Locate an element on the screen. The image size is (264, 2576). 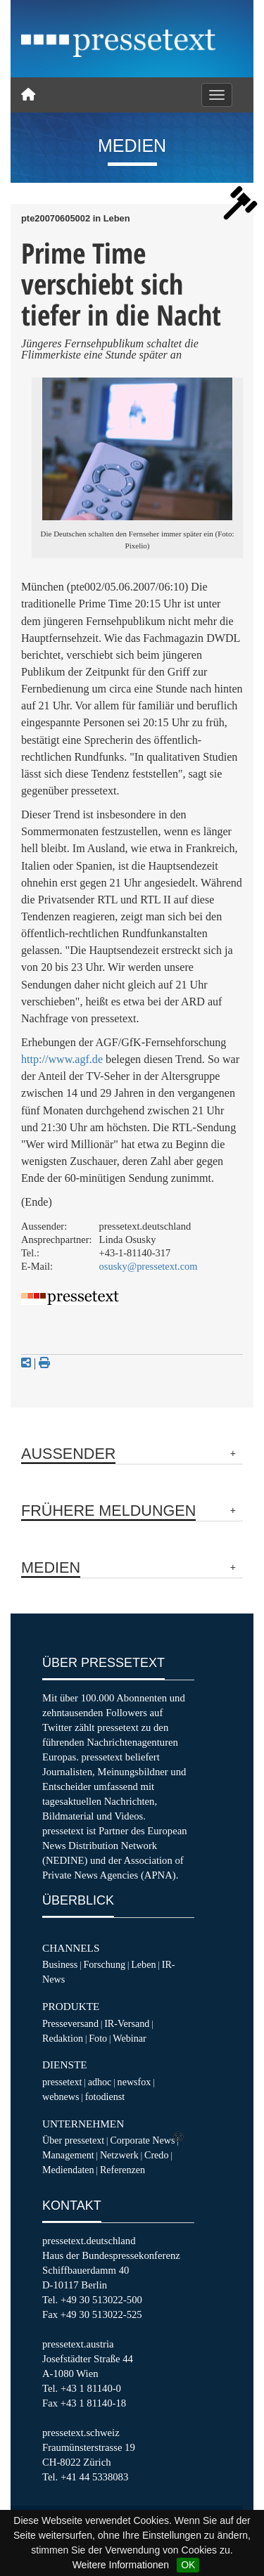
access legal terms and conditions is located at coordinates (239, 204).